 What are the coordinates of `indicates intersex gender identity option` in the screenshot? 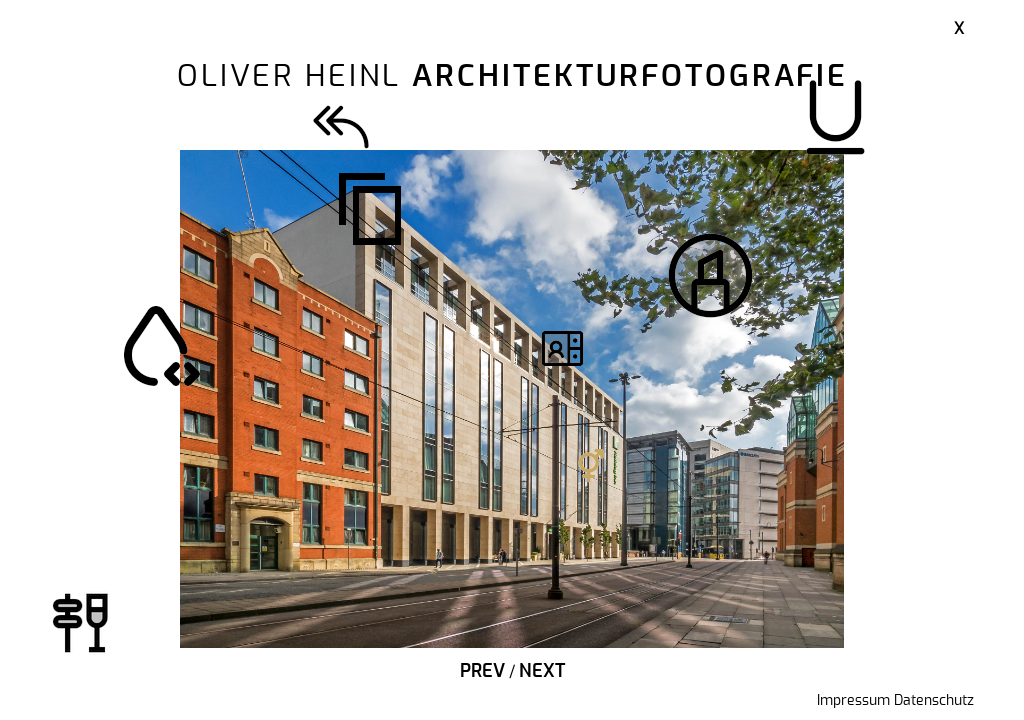 It's located at (590, 465).